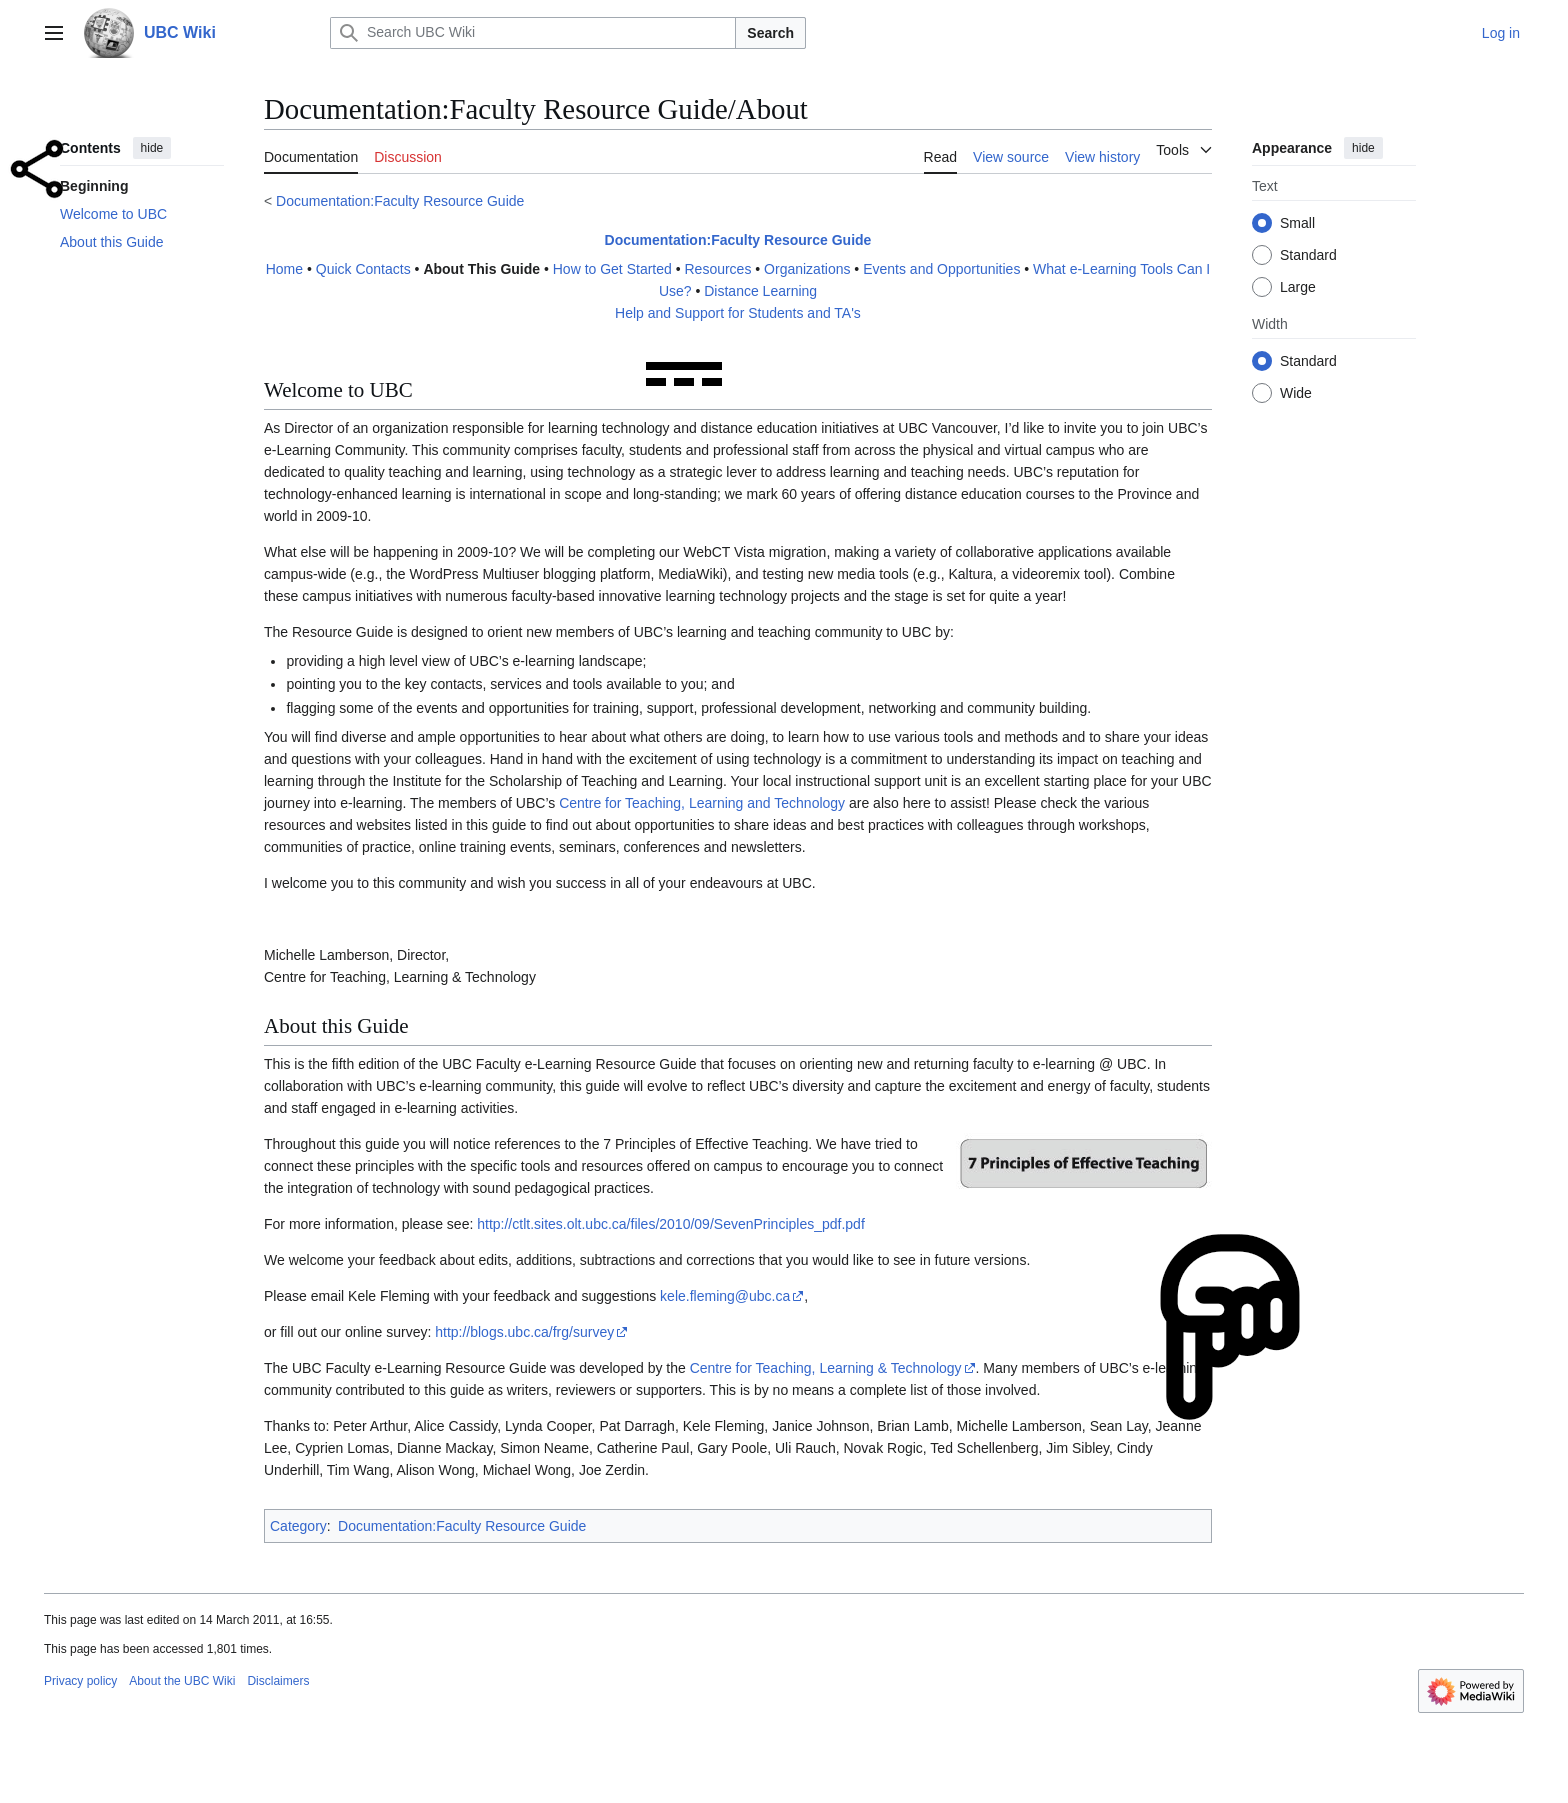 This screenshot has height=1803, width=1568. Describe the element at coordinates (686, 374) in the screenshot. I see `hardware power input or connector port` at that location.